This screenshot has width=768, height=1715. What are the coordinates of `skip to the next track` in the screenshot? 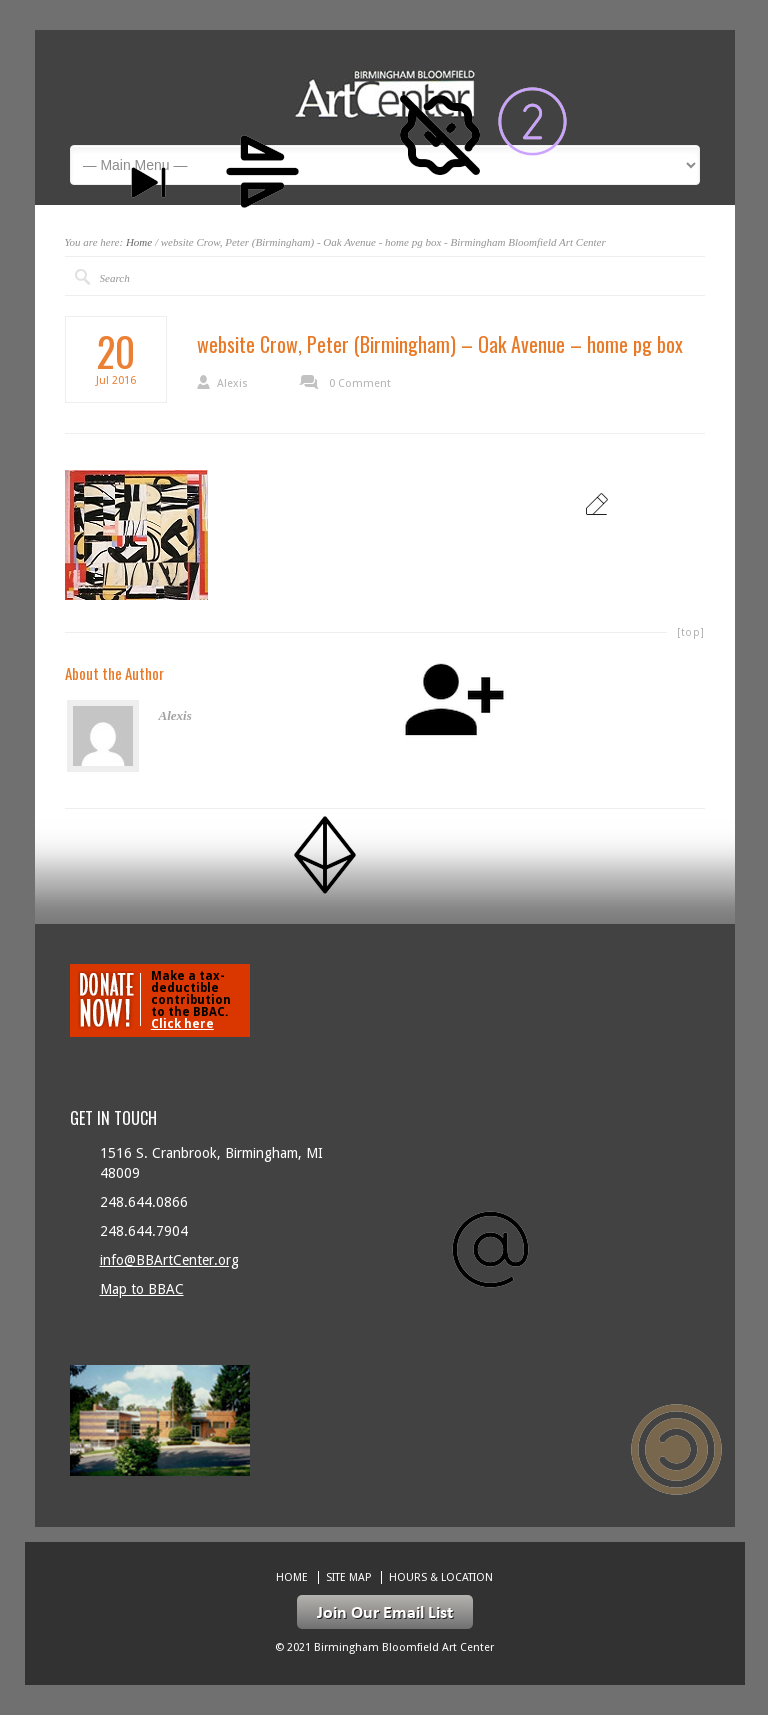 It's located at (148, 182).